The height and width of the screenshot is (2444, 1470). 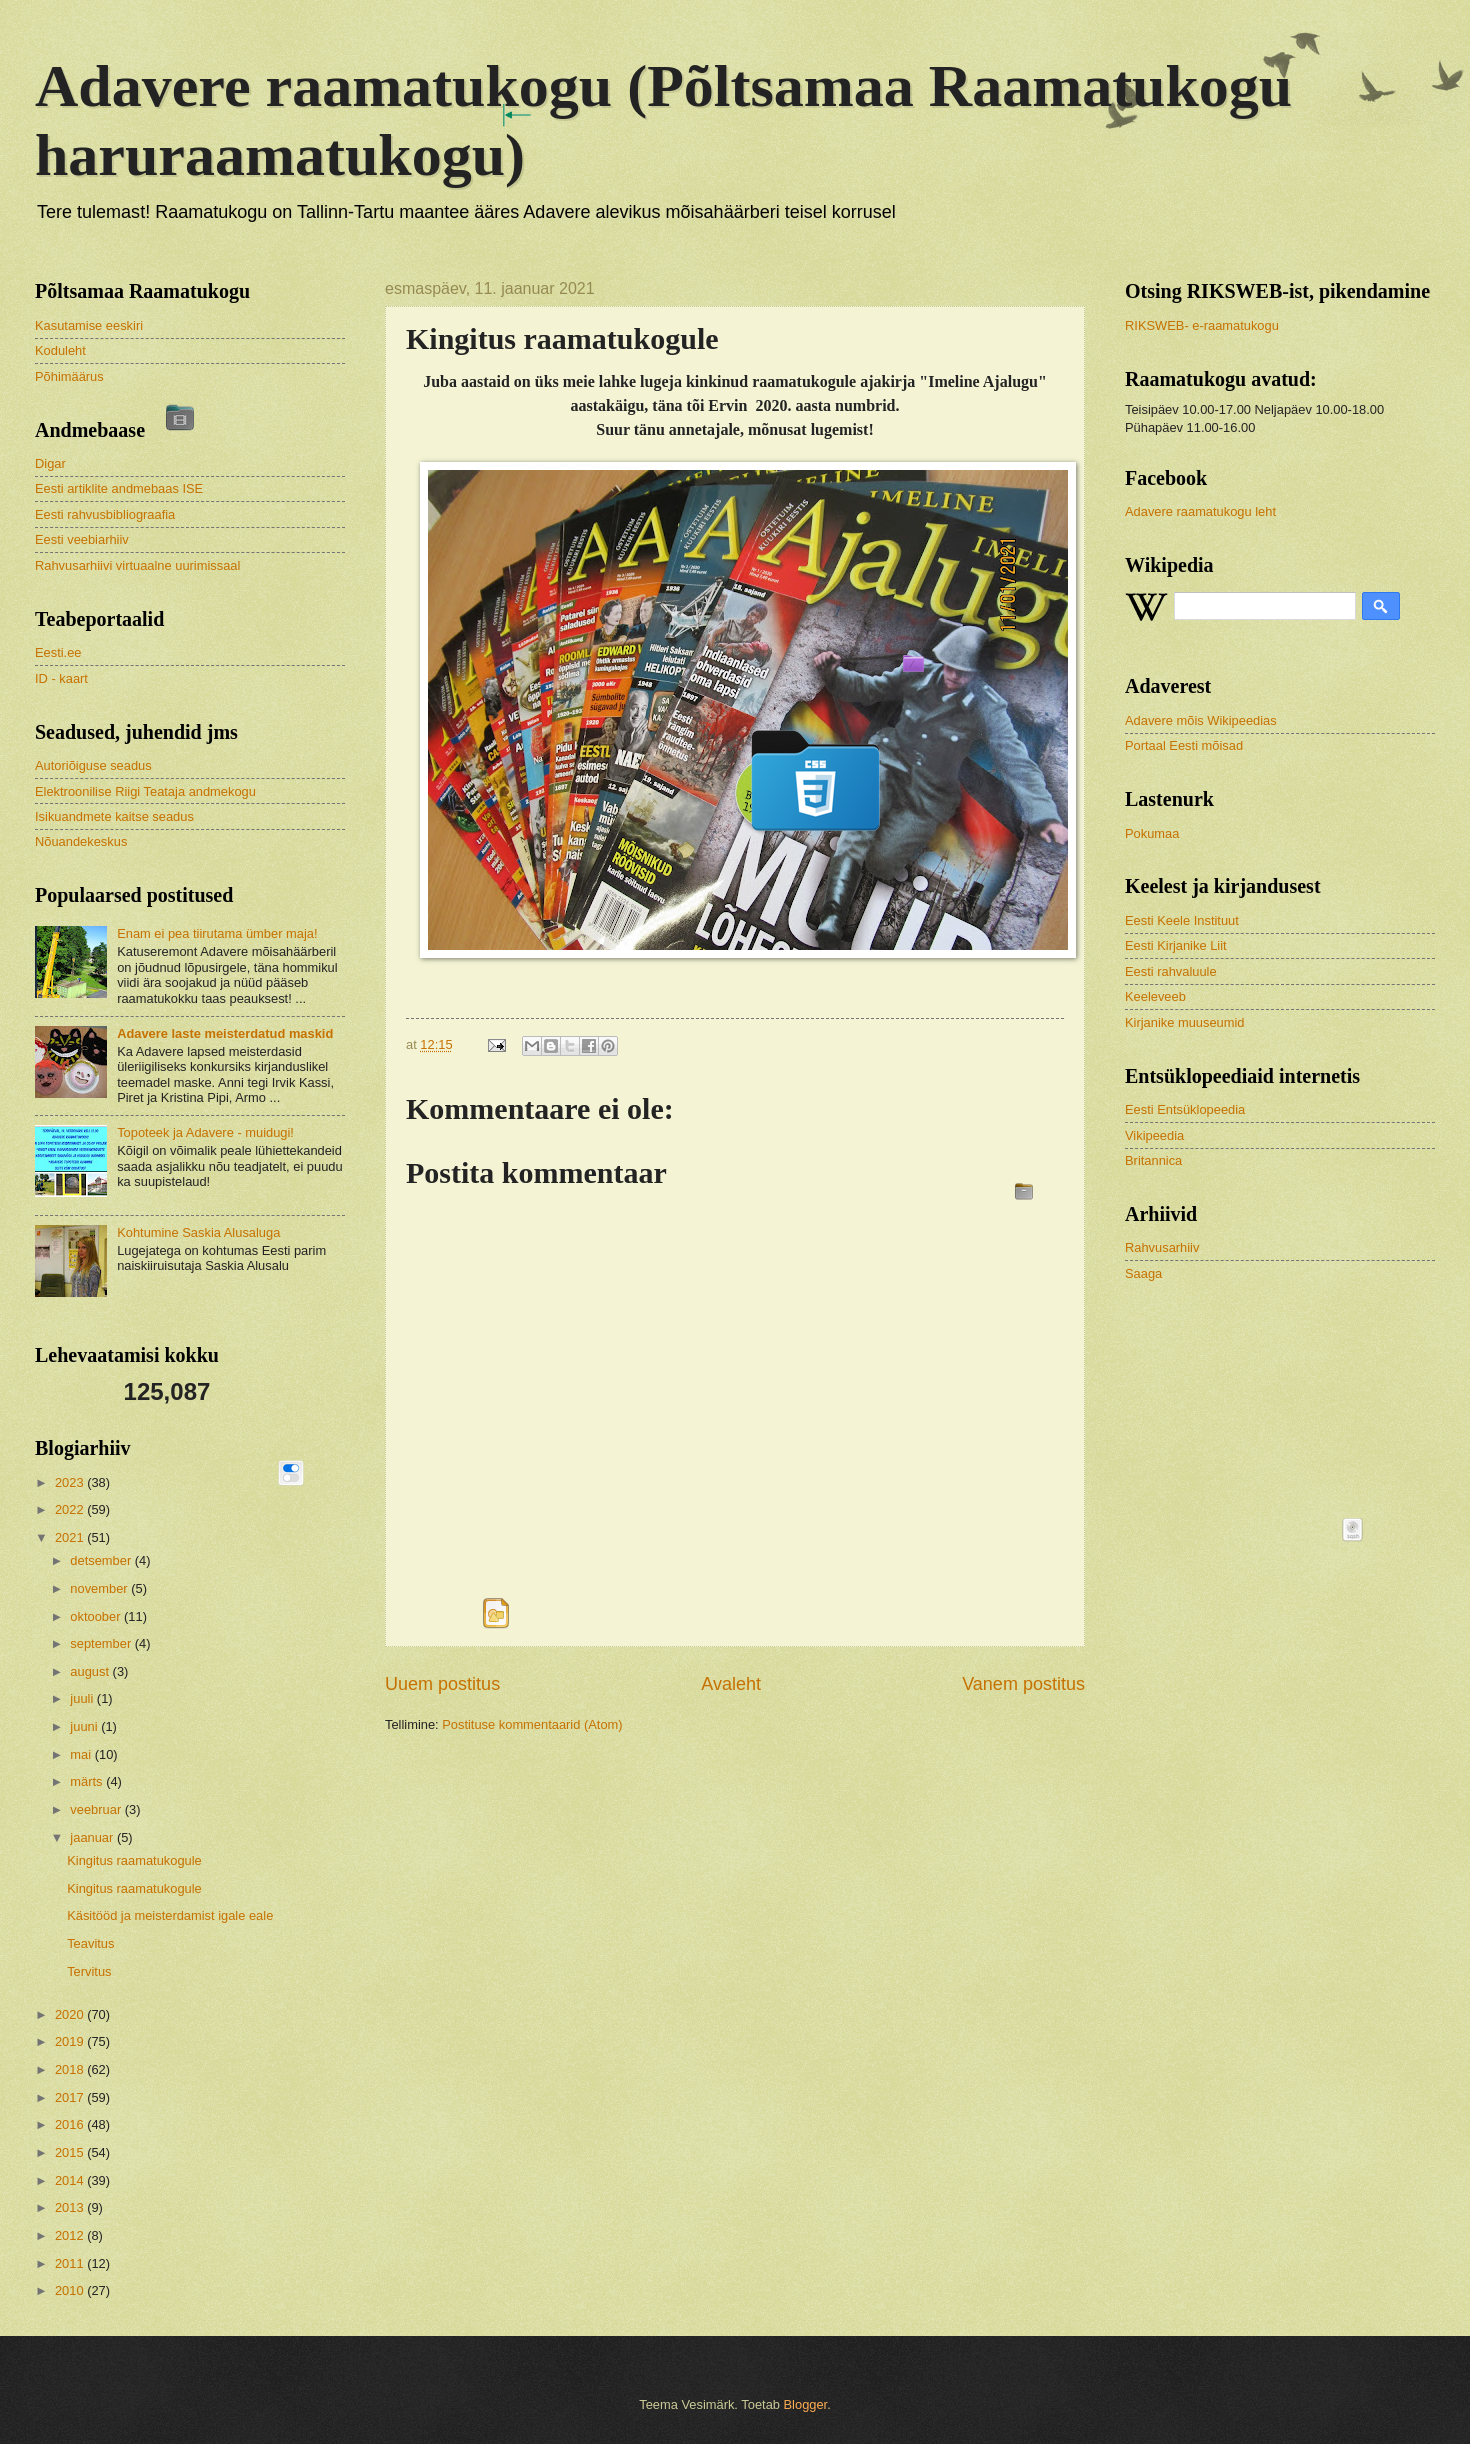 I want to click on go to the first item in a list or sequence, so click(x=517, y=115).